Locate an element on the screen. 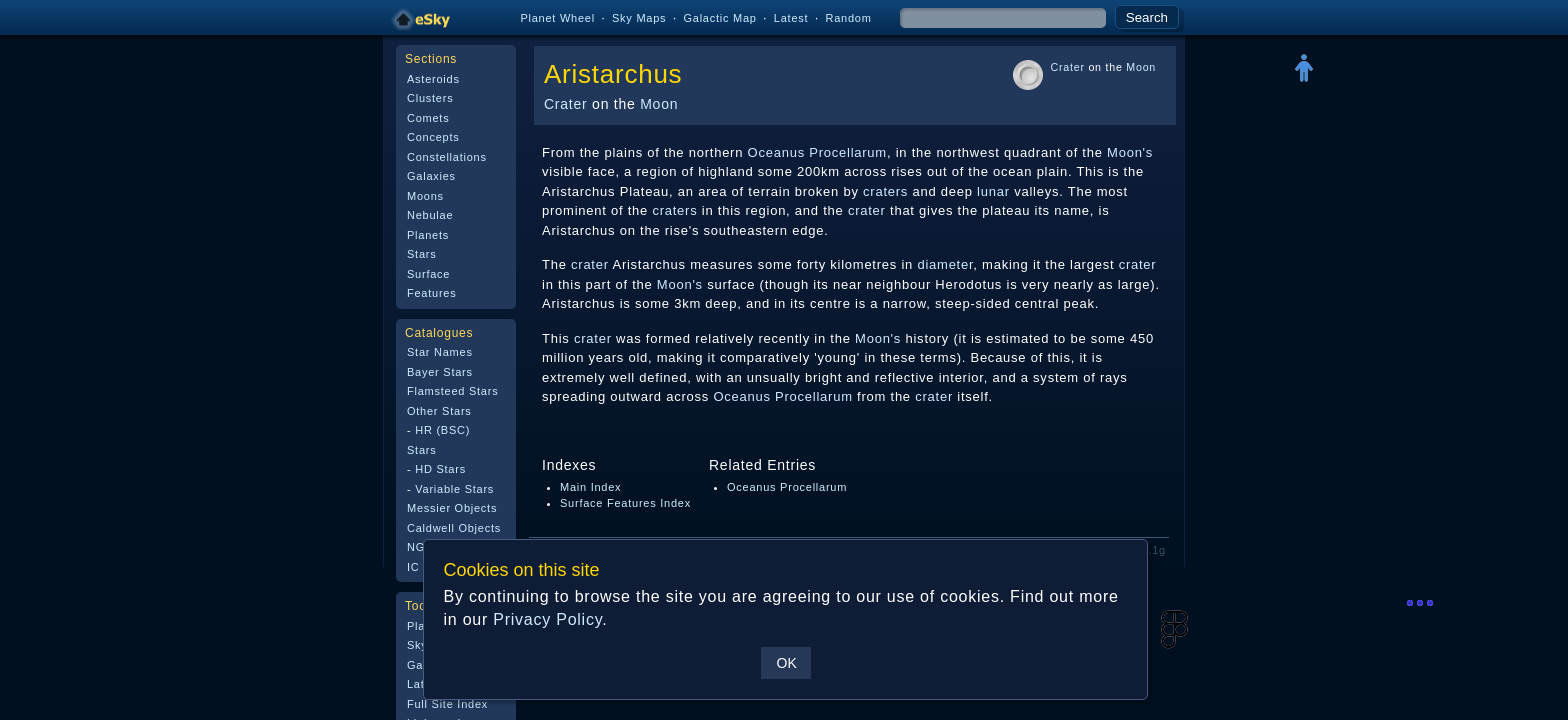  access more options or actions is located at coordinates (1420, 603).